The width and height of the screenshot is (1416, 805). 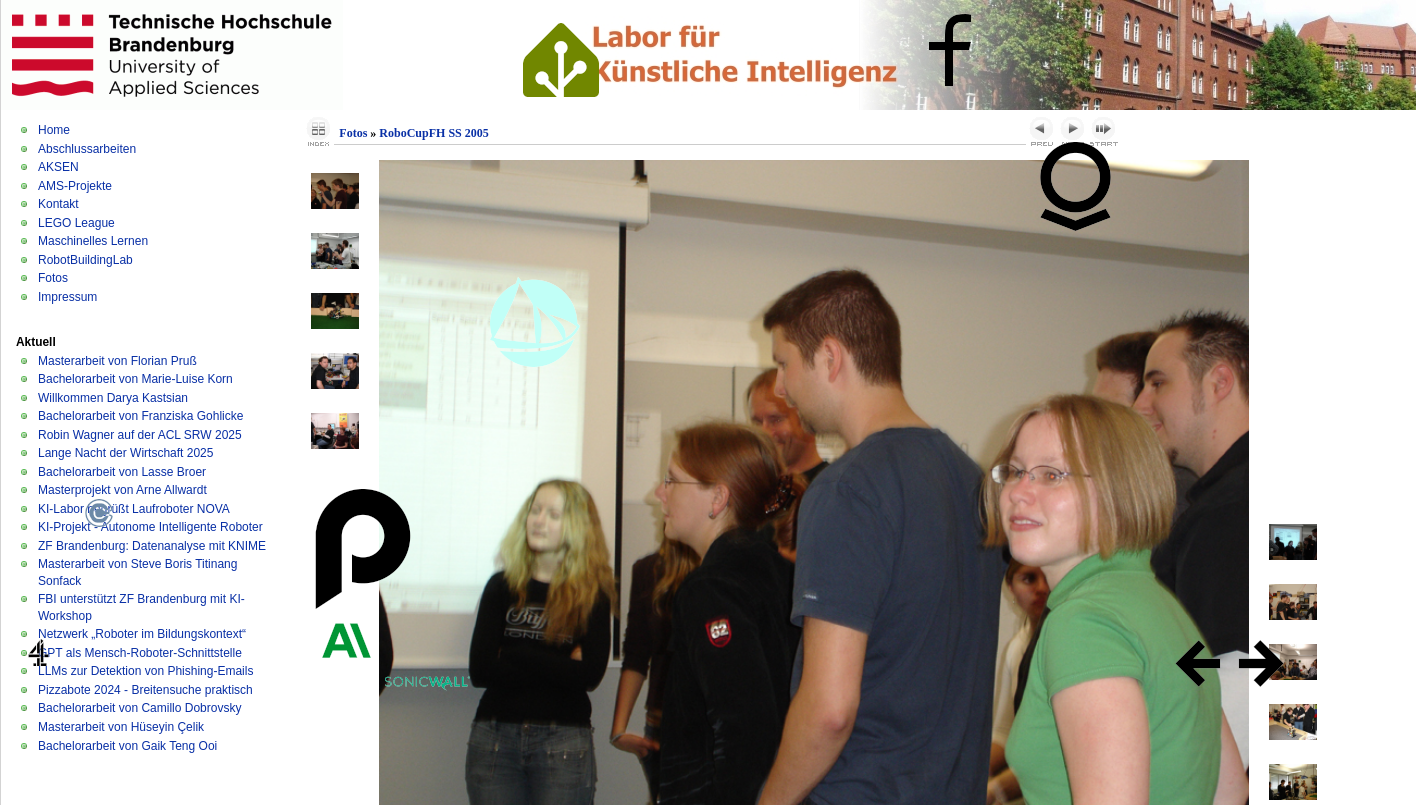 What do you see at coordinates (363, 549) in the screenshot?
I see `open piapro website or app` at bounding box center [363, 549].